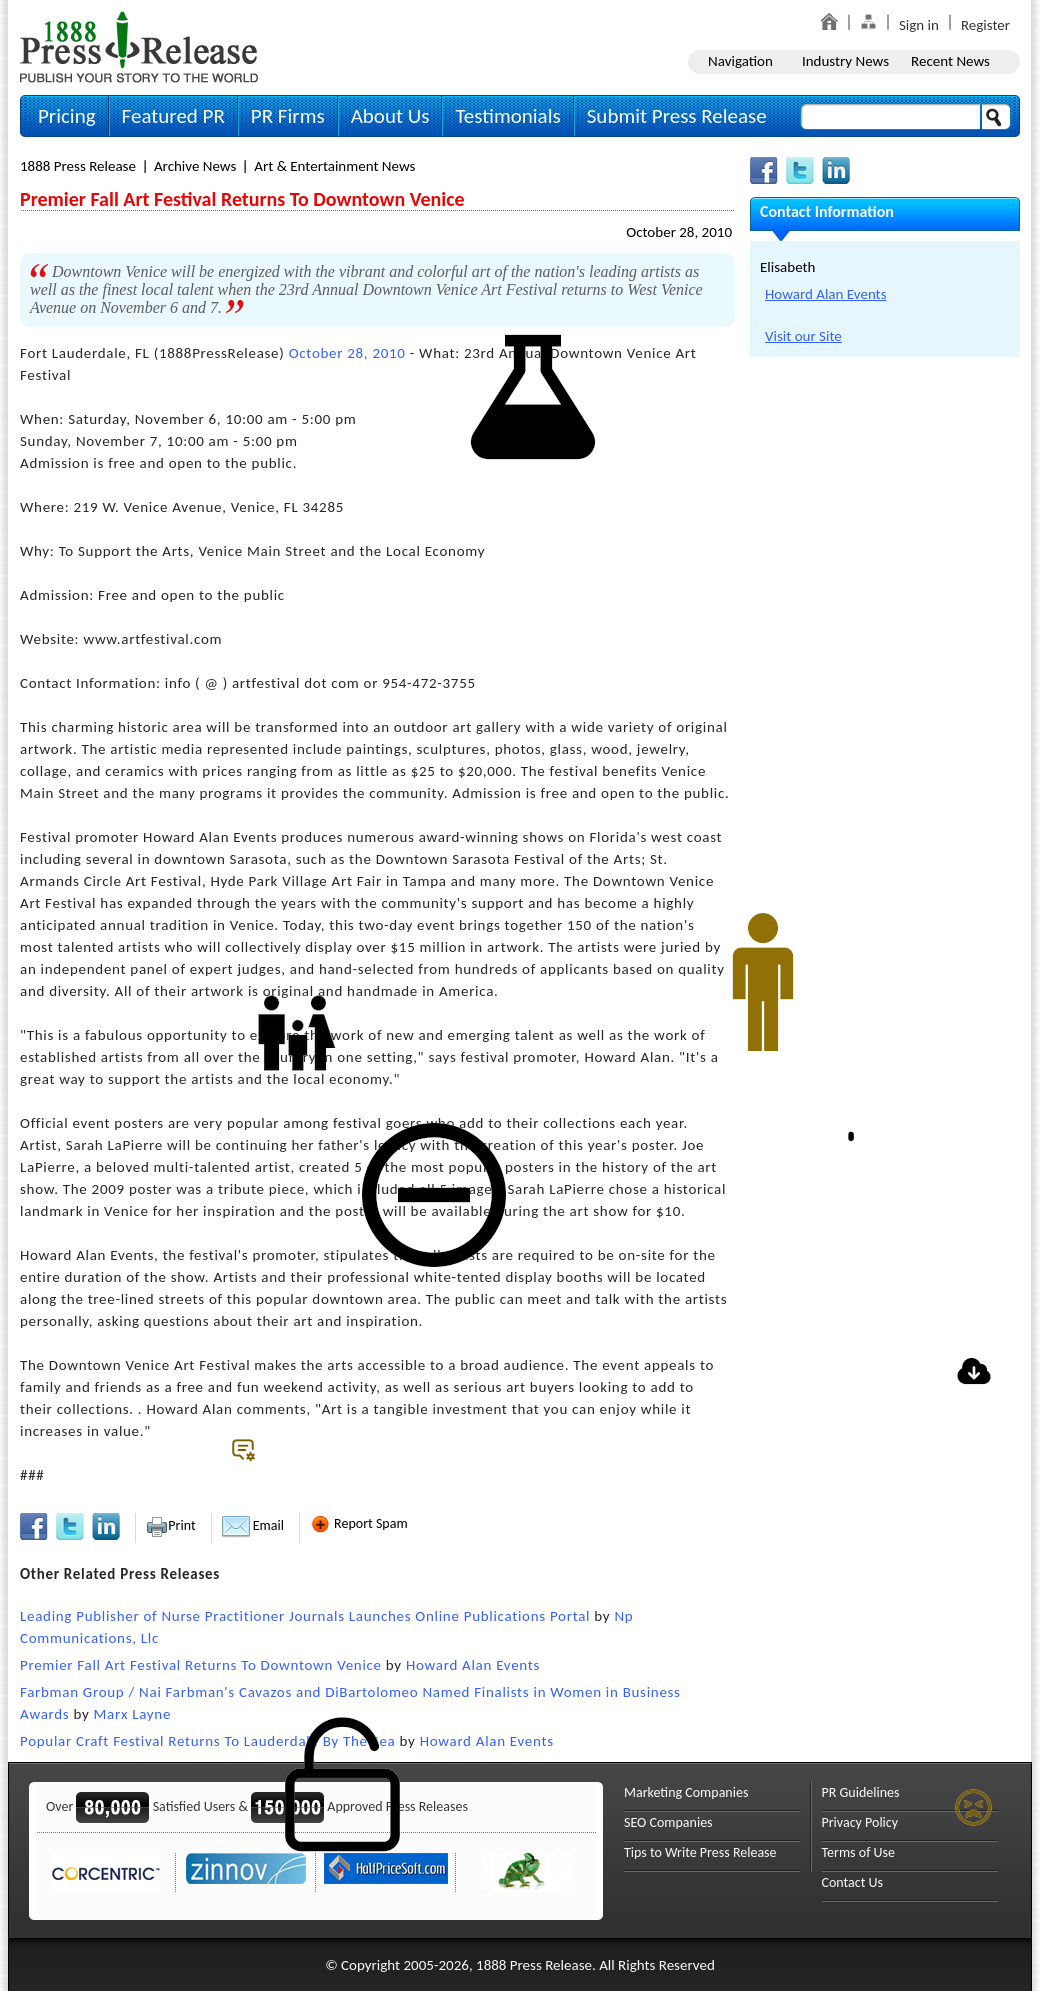  Describe the element at coordinates (763, 982) in the screenshot. I see `select male gender option` at that location.